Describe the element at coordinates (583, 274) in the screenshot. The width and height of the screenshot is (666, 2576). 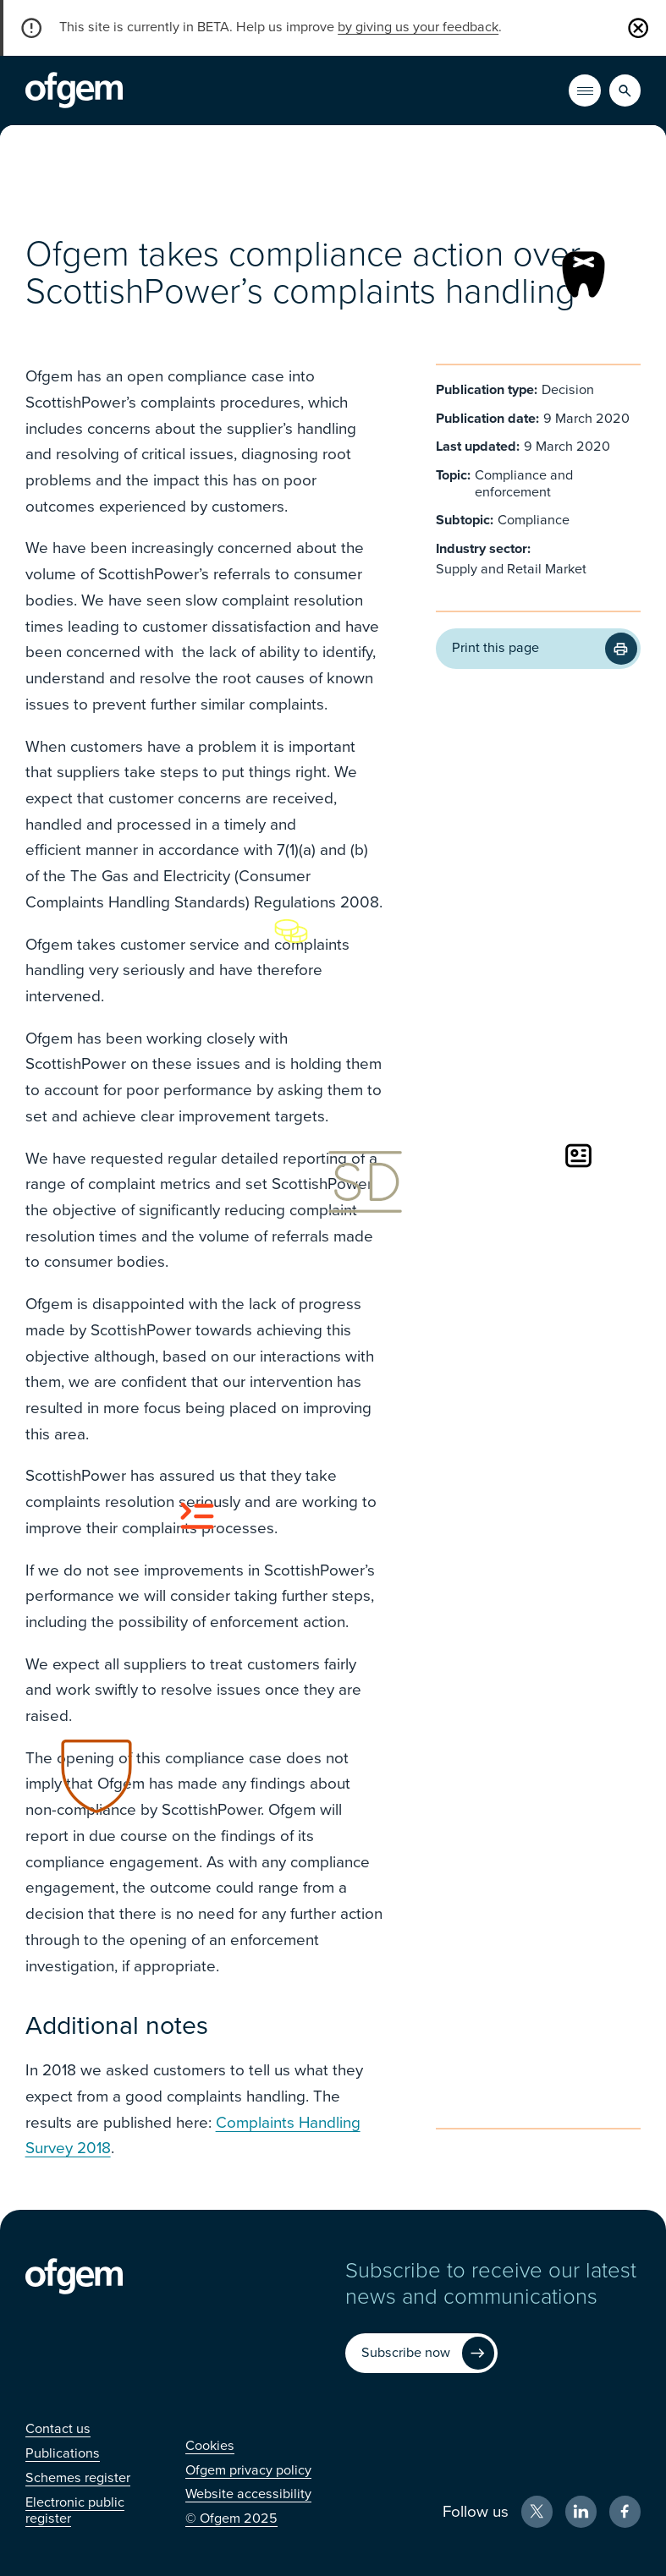
I see `access dental health information` at that location.